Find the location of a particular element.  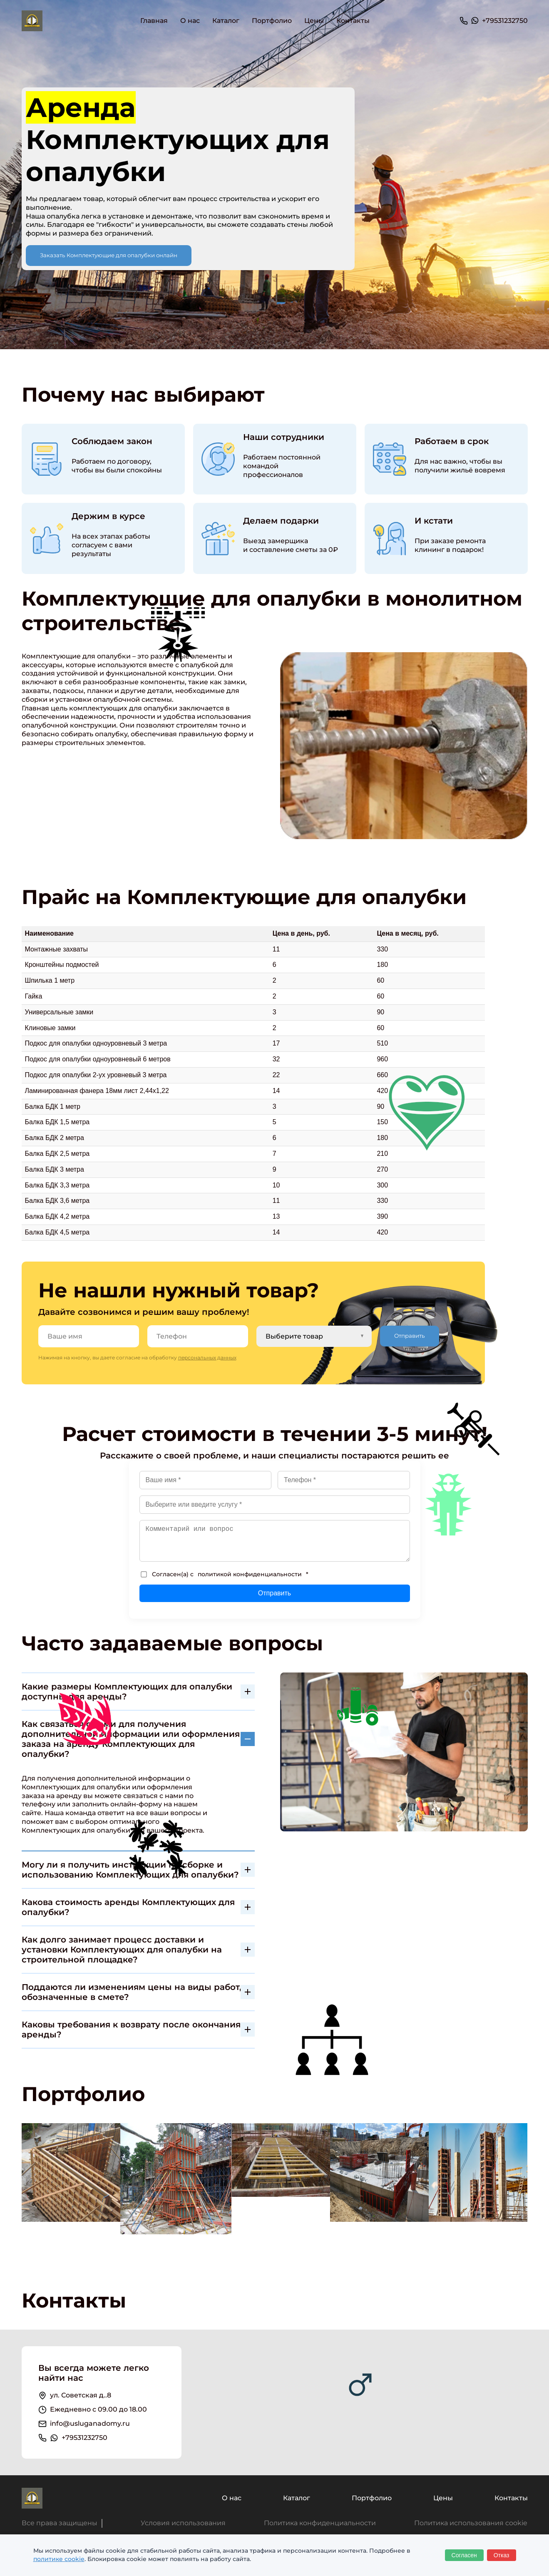

activate armor-piercing attack ability is located at coordinates (84, 1719).